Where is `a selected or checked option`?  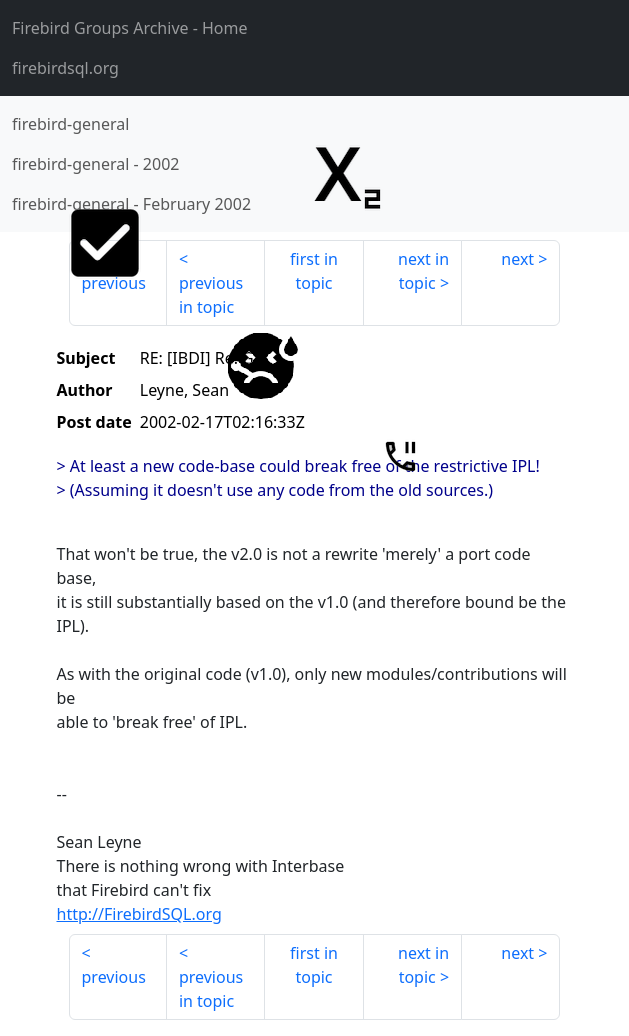 a selected or checked option is located at coordinates (105, 243).